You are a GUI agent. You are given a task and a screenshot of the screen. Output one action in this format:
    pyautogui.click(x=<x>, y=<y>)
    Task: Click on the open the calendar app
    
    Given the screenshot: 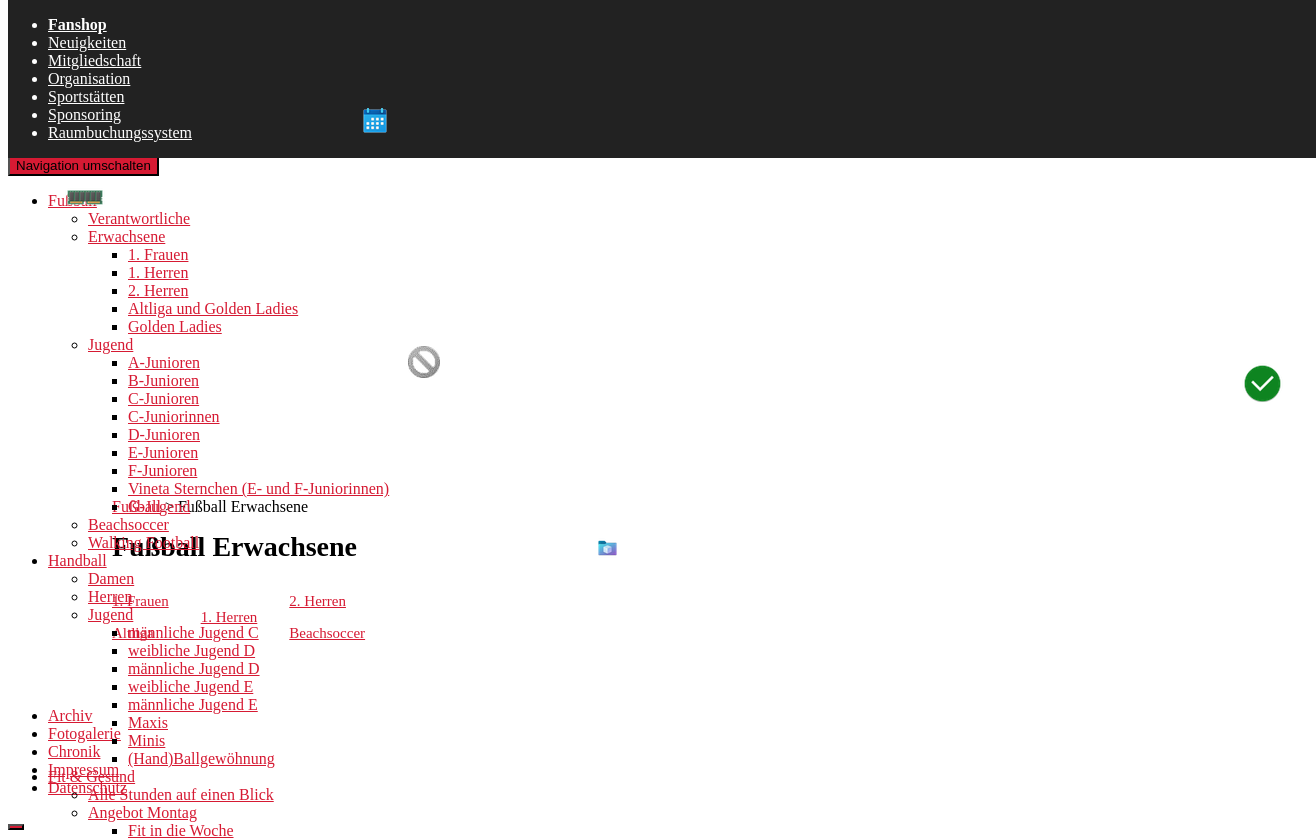 What is the action you would take?
    pyautogui.click(x=375, y=121)
    